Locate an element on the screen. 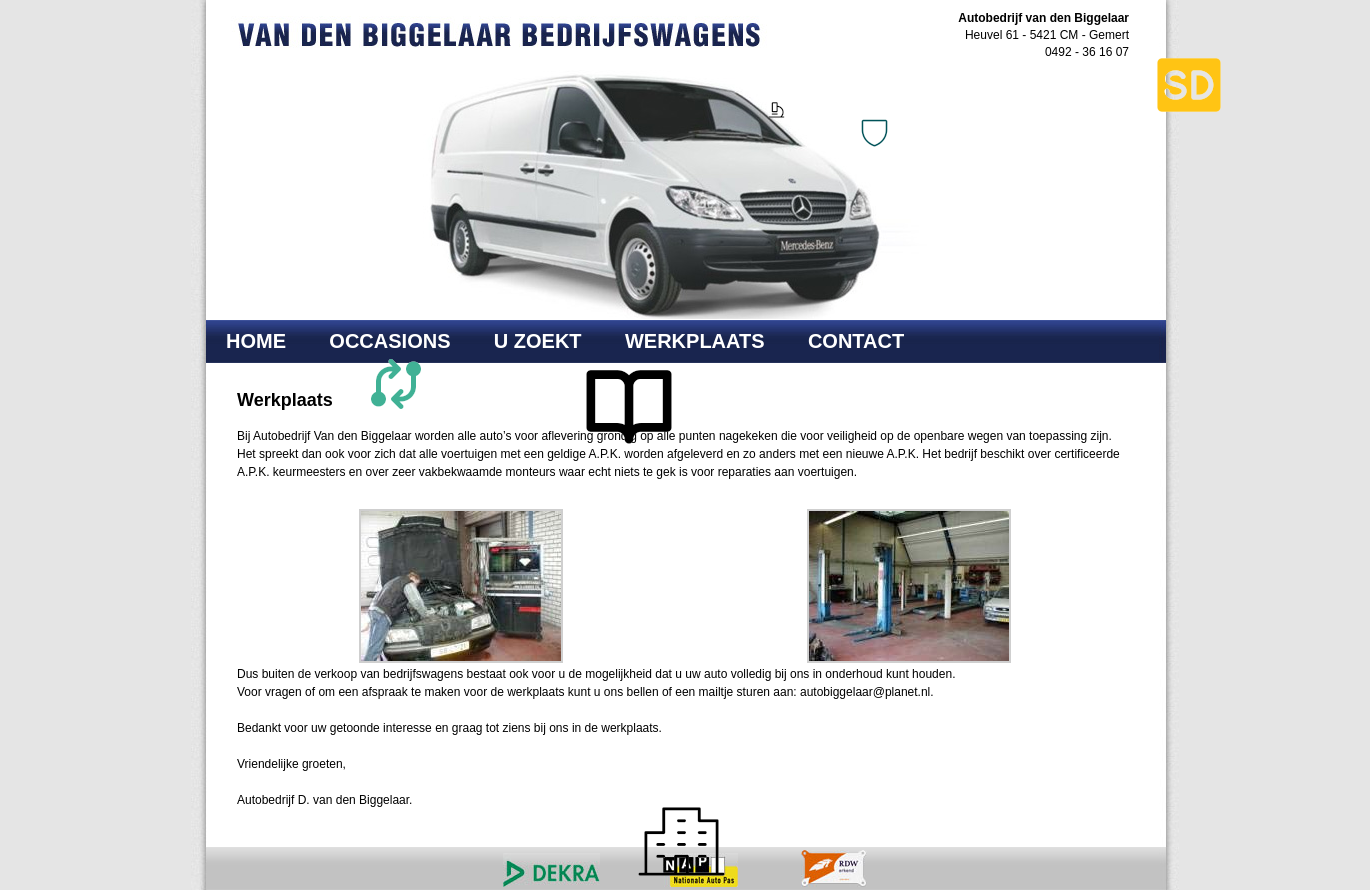  view apartment or building listings is located at coordinates (681, 841).